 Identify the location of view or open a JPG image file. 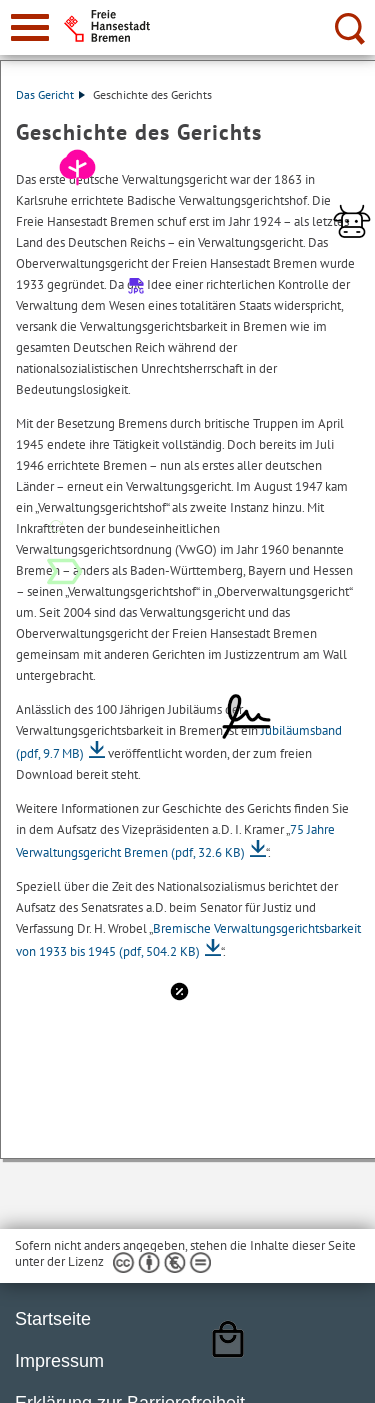
(136, 286).